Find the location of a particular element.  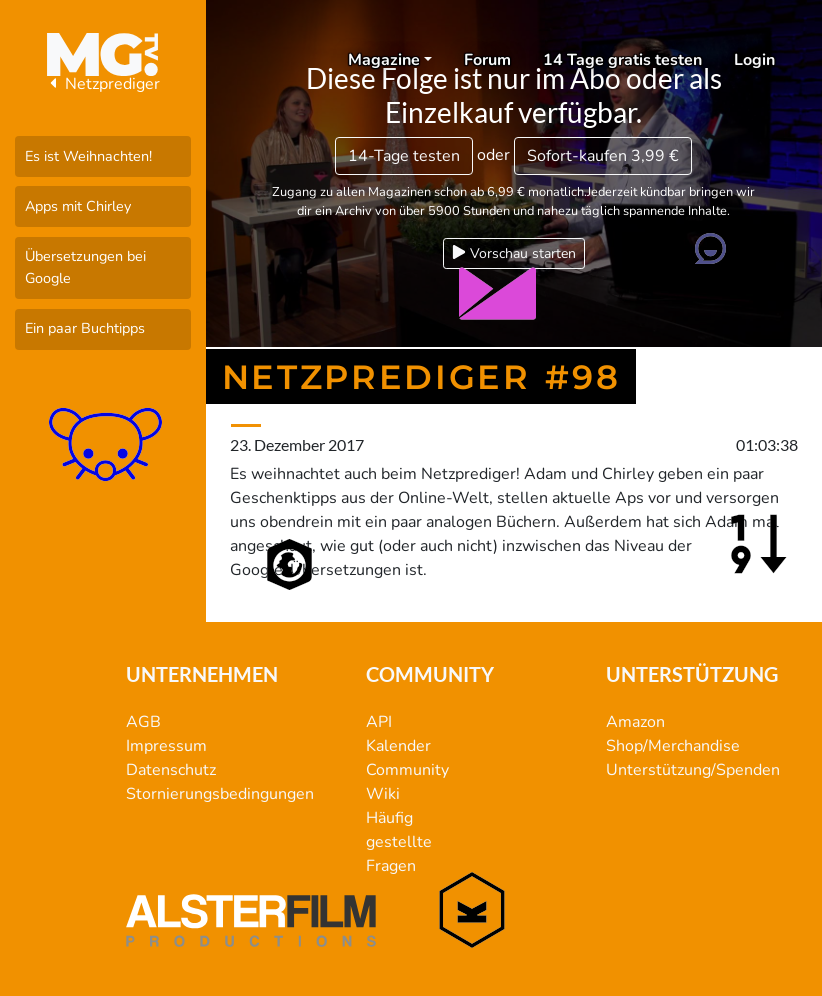

open the Lemmy app is located at coordinates (105, 444).